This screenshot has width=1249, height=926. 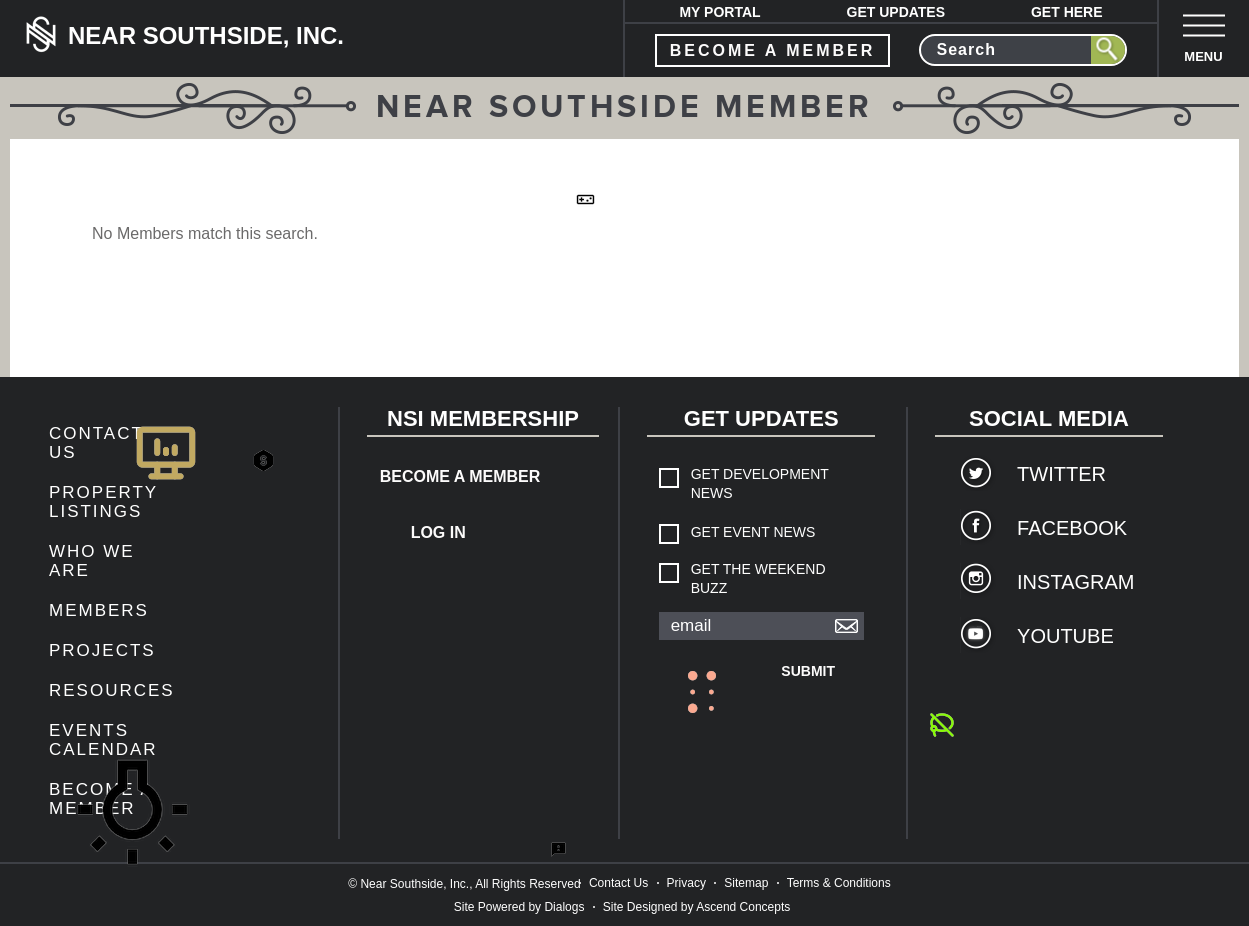 What do you see at coordinates (585, 199) in the screenshot?
I see `access games or gaming features` at bounding box center [585, 199].